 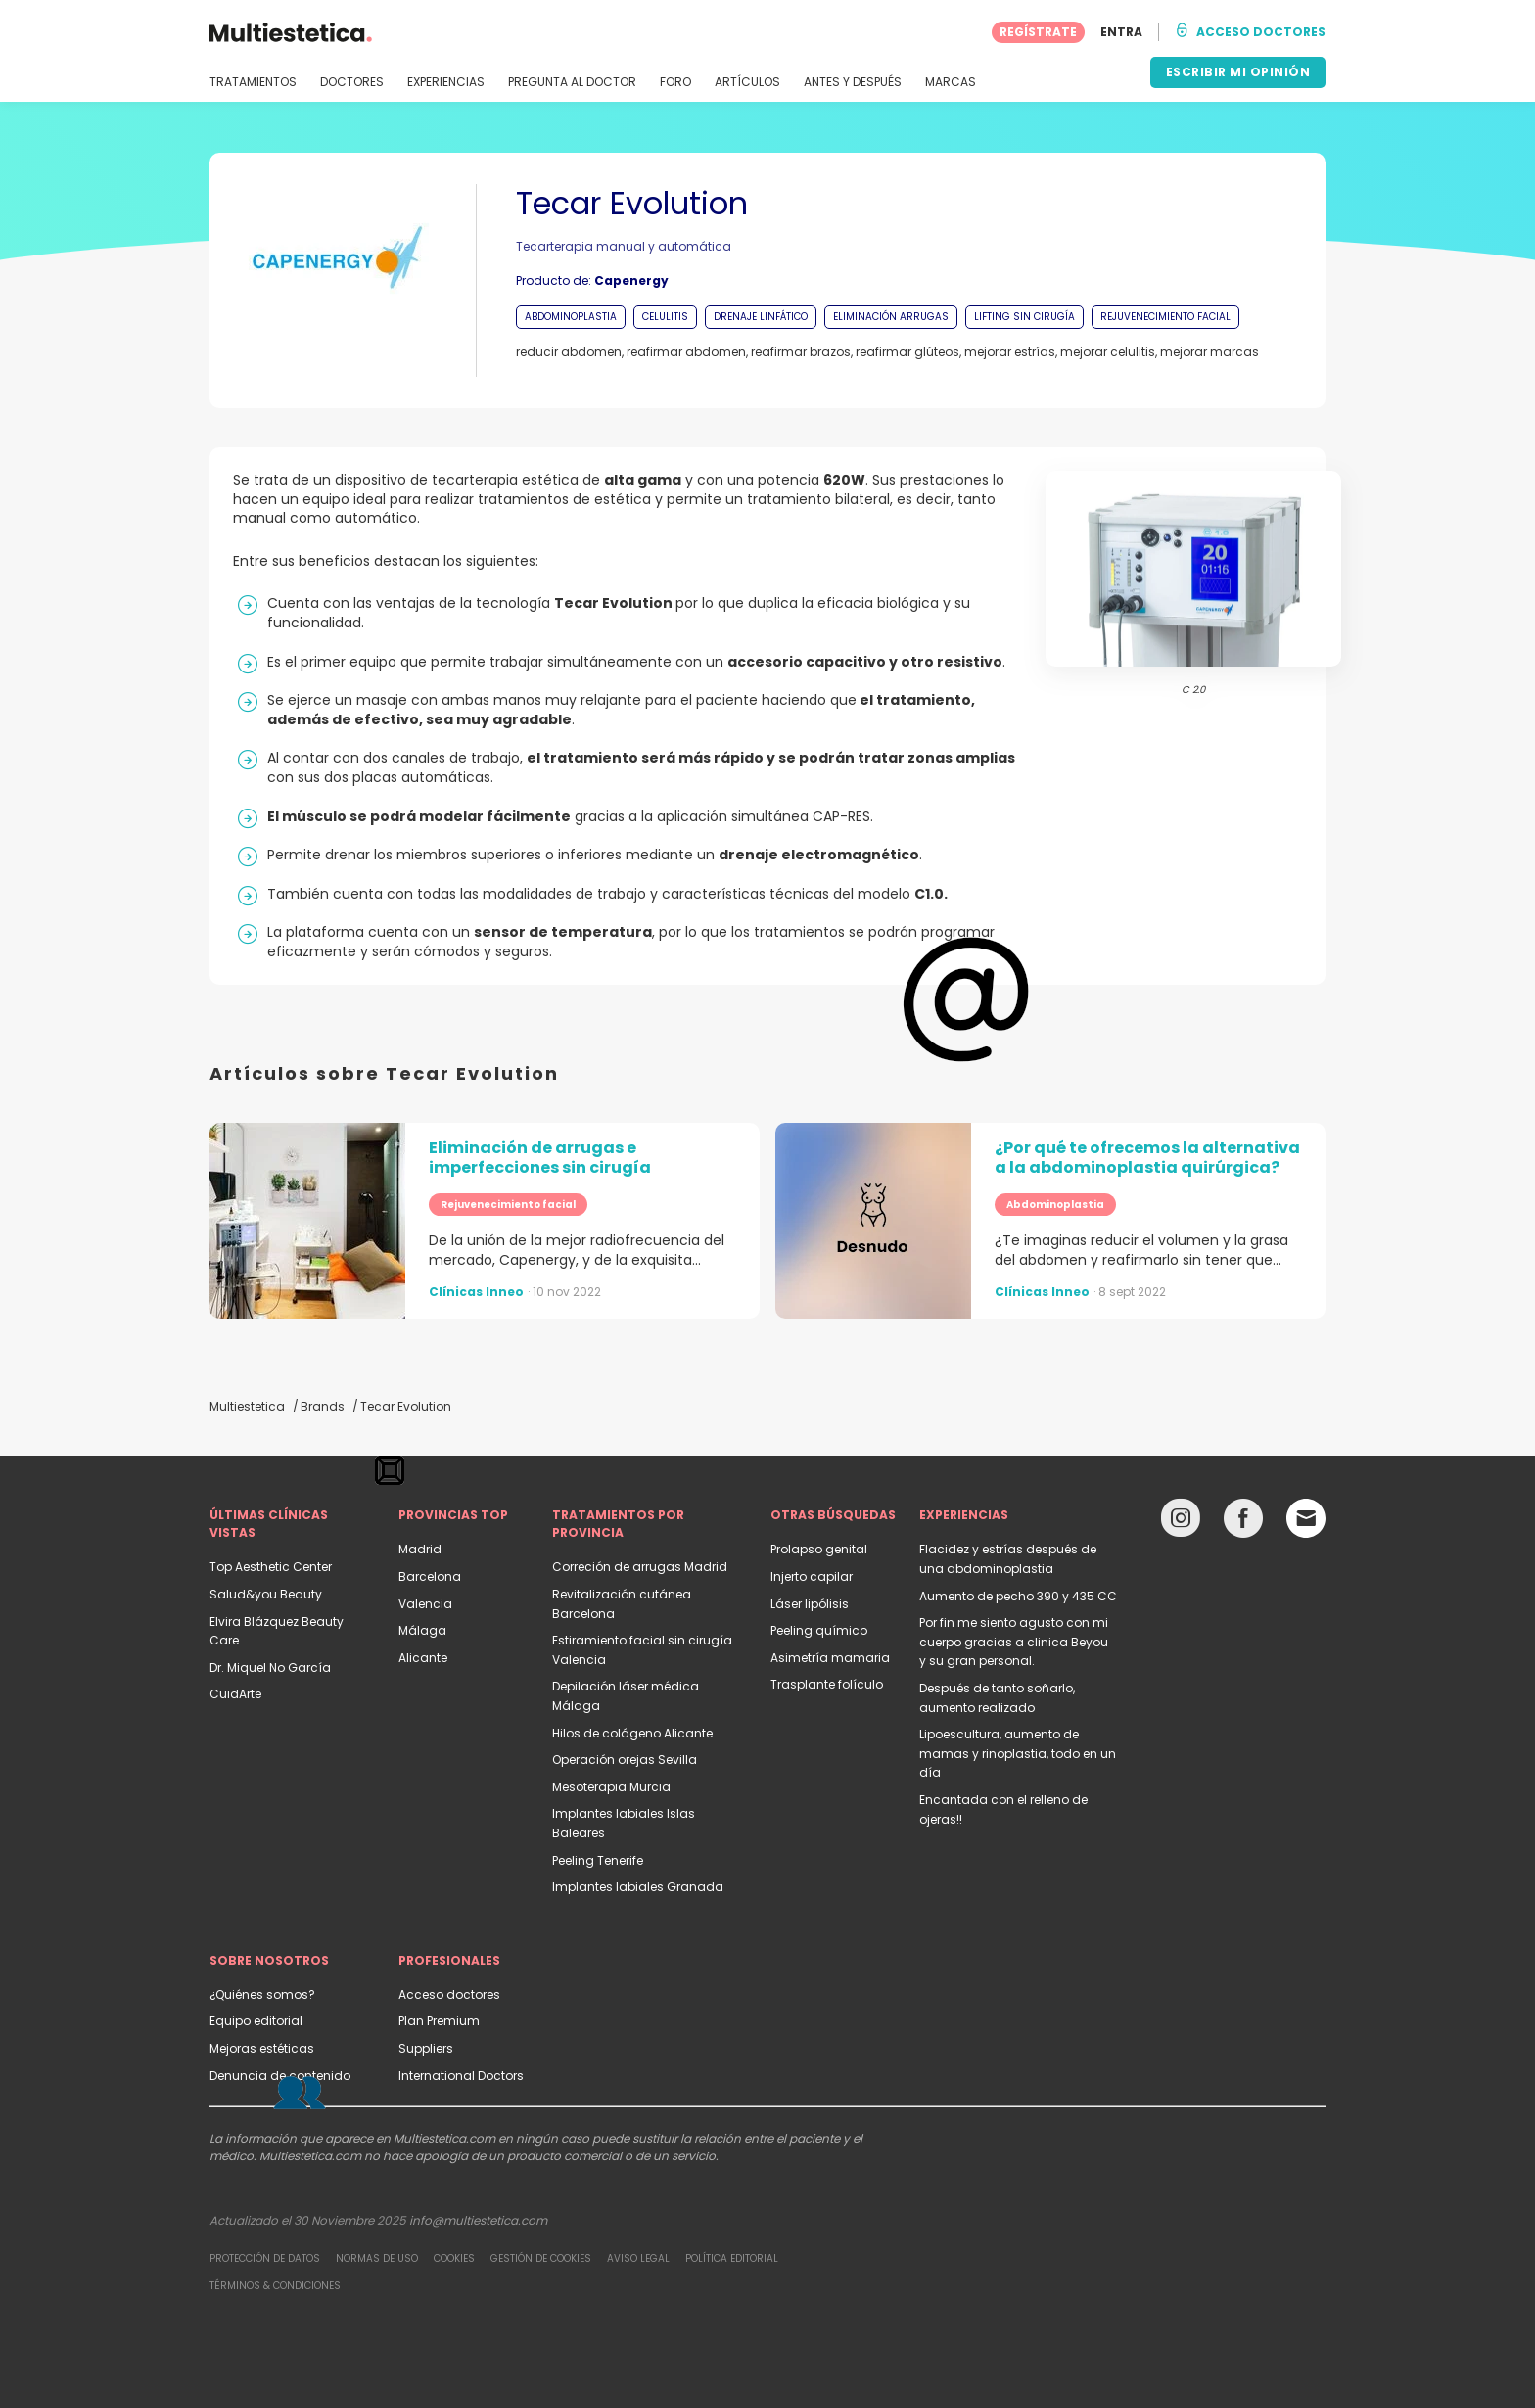 I want to click on mention a user in a post or comment, so click(x=965, y=999).